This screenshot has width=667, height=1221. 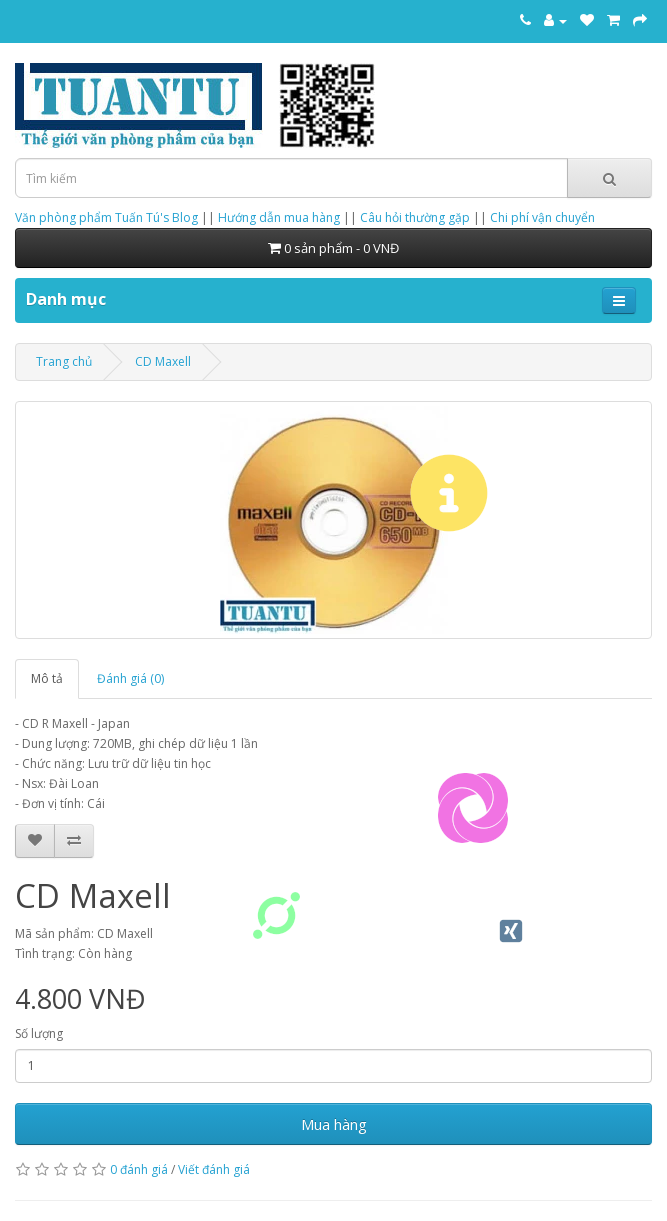 What do you see at coordinates (276, 915) in the screenshot?
I see `icon logo for the simple-icons project` at bounding box center [276, 915].